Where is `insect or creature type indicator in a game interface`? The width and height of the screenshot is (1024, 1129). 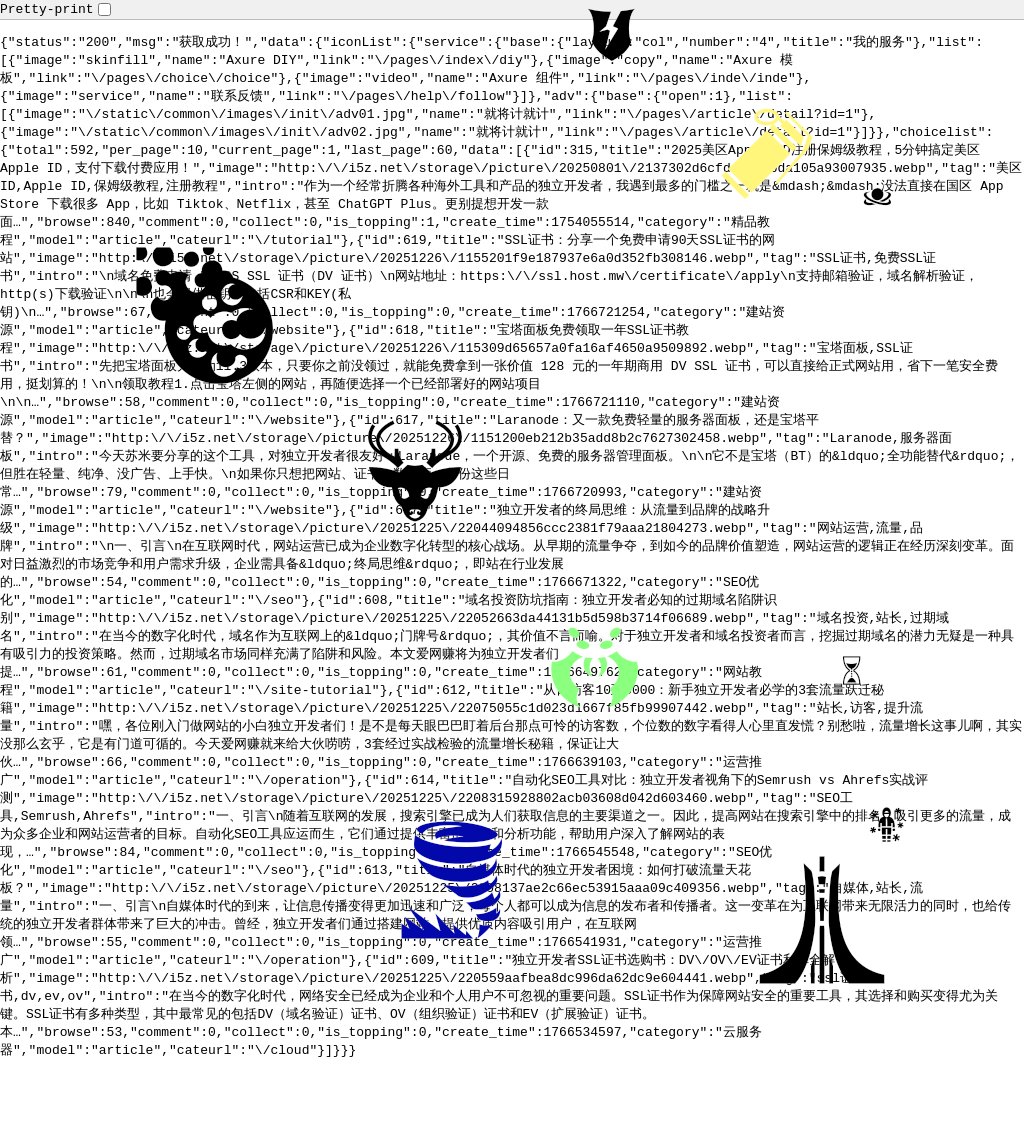
insect or creature type indicator in a game interface is located at coordinates (594, 666).